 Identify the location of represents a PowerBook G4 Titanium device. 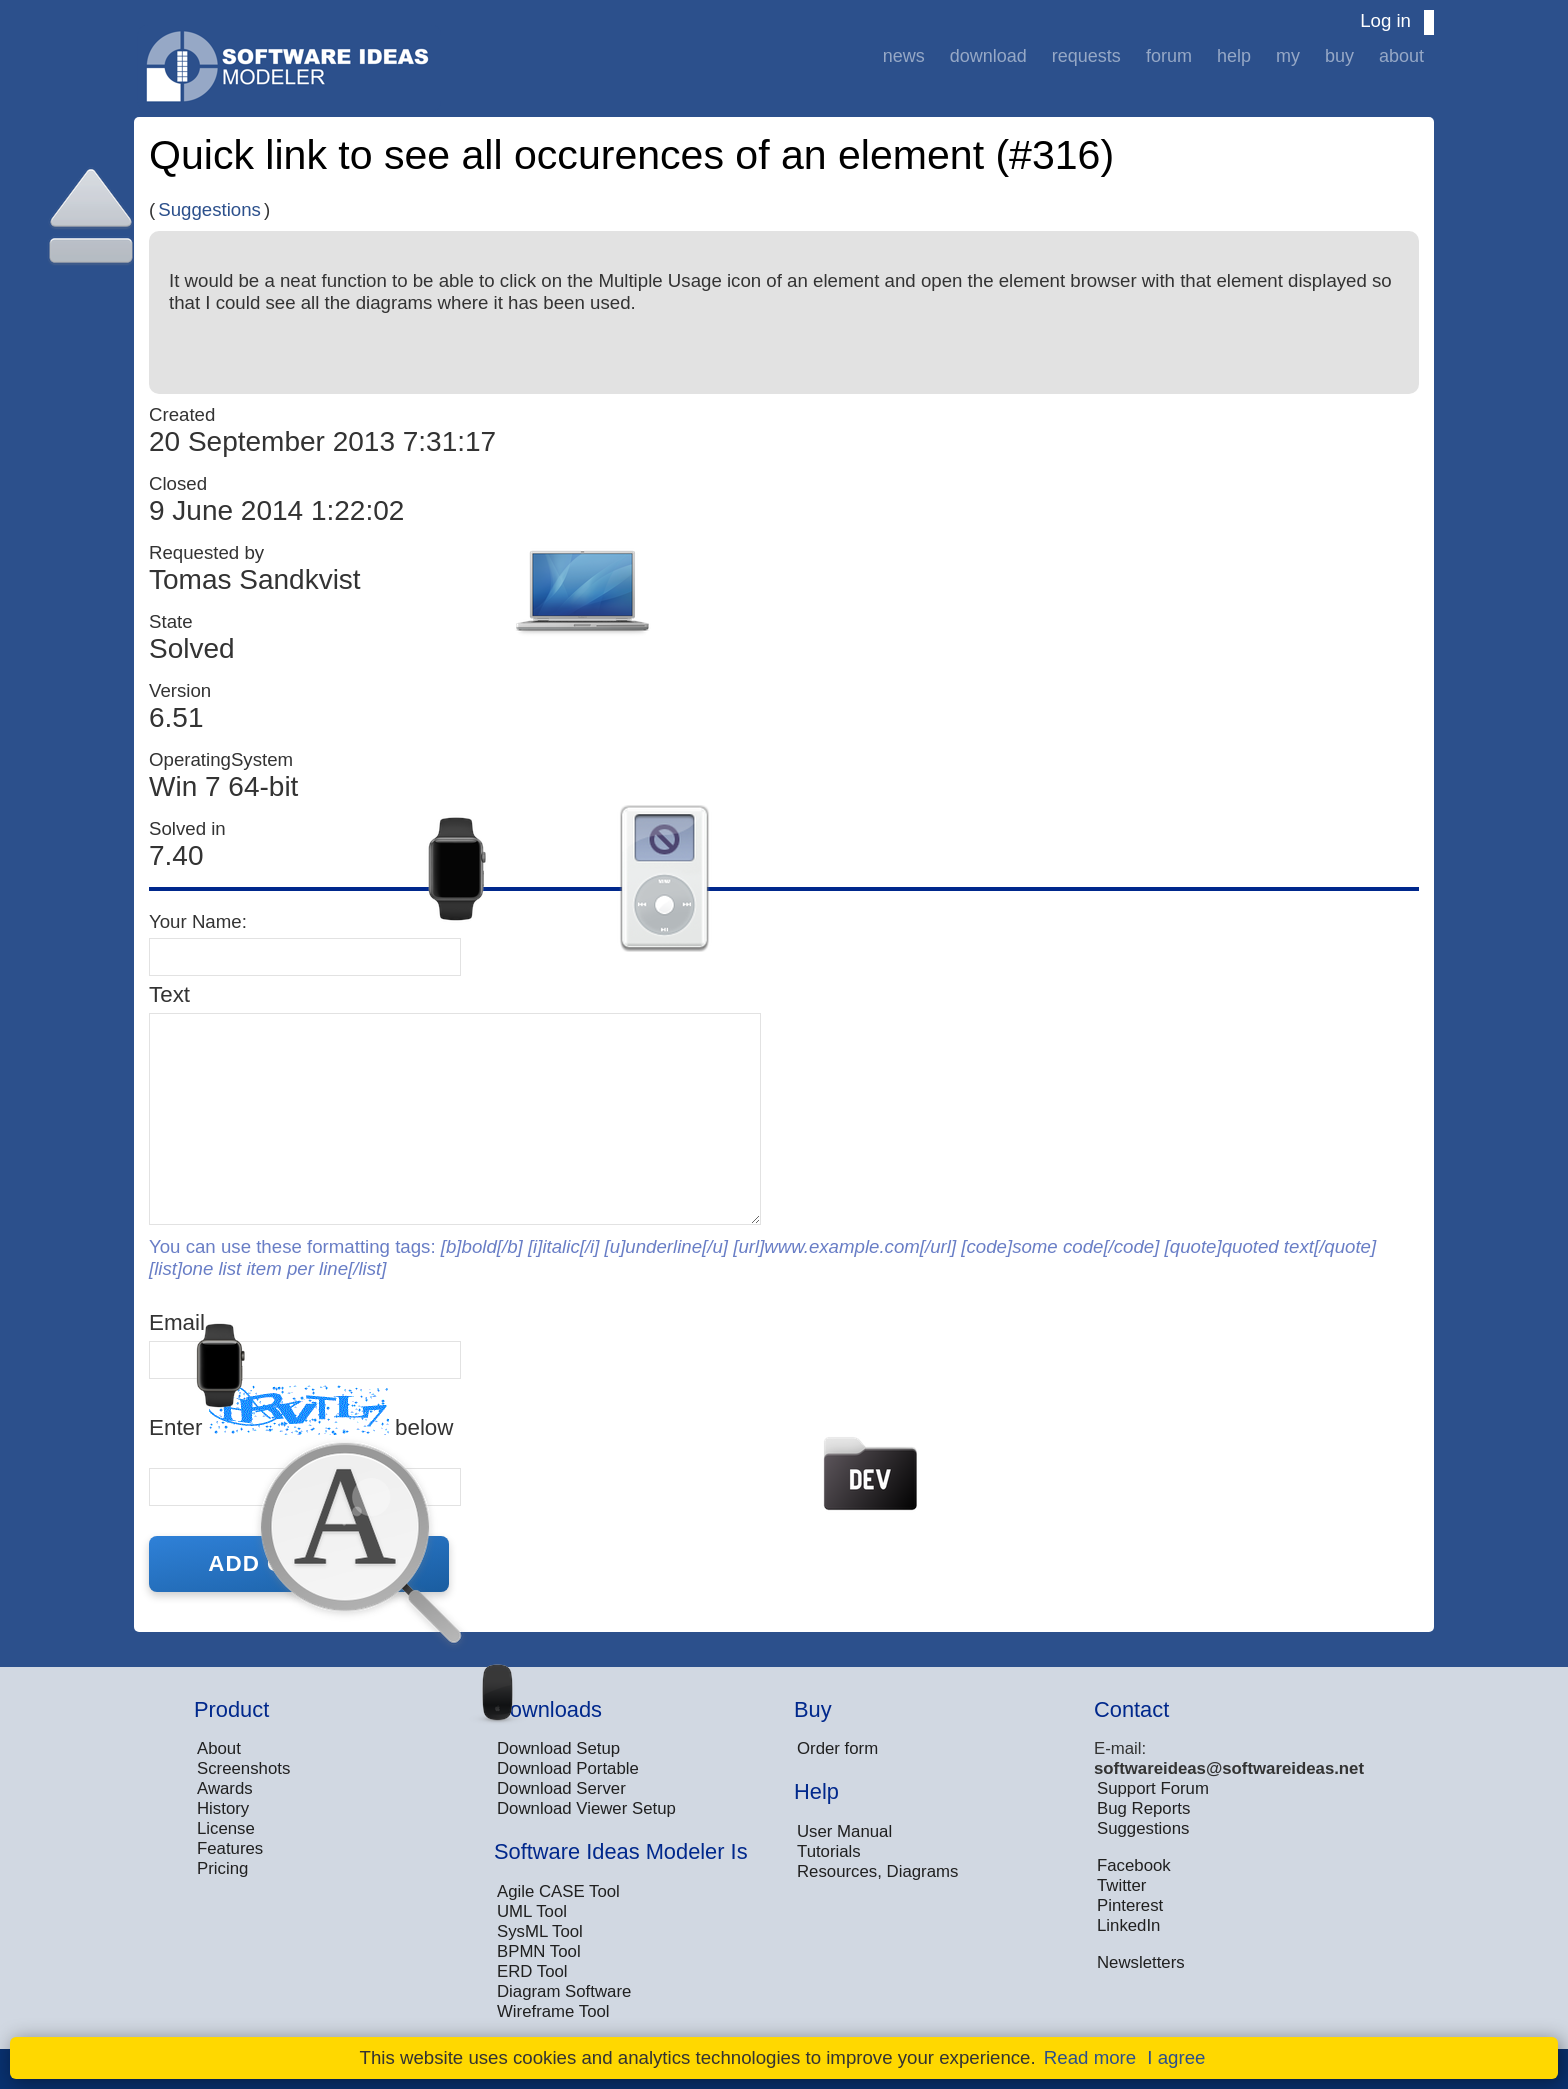
(582, 586).